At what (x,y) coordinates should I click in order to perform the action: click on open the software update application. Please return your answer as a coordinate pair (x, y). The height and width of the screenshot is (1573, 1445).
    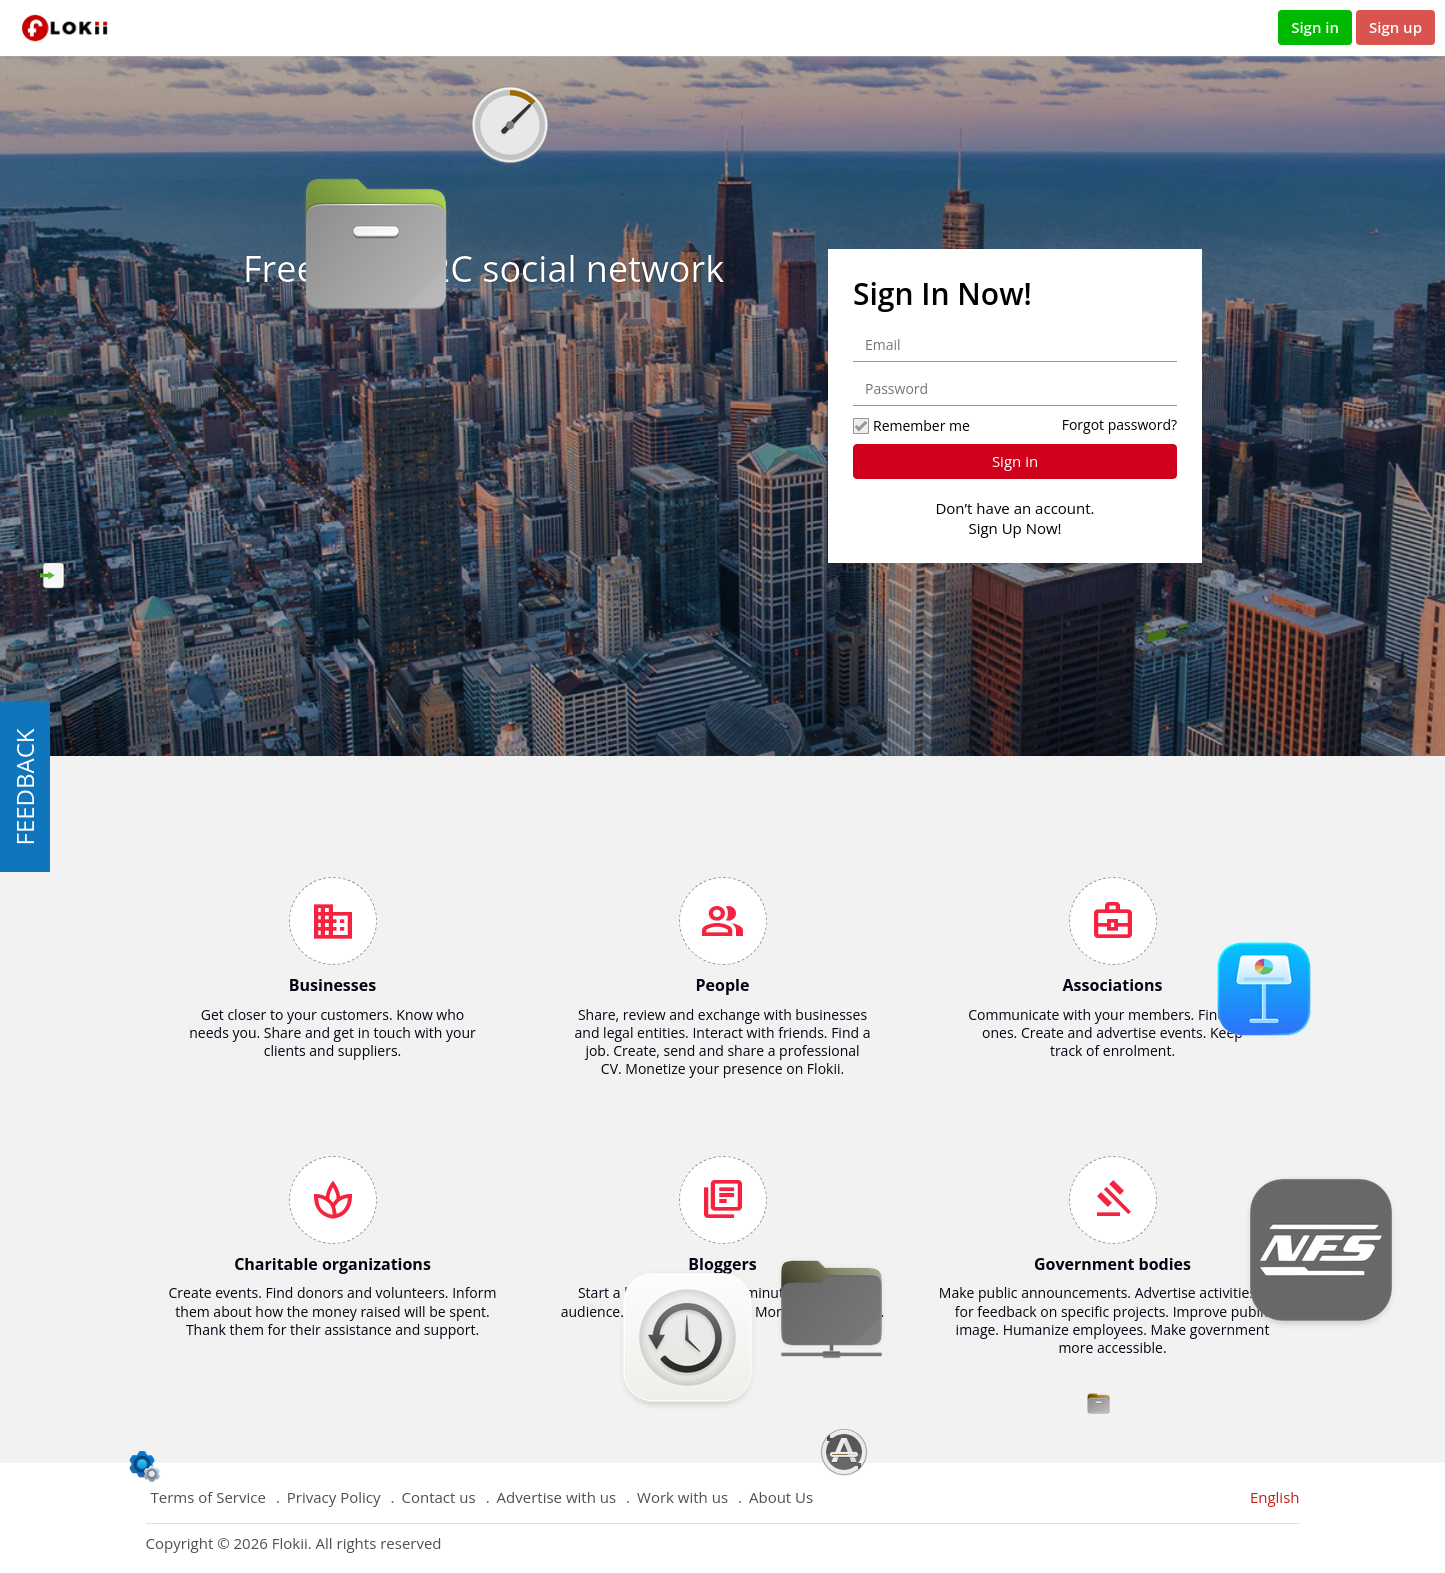
    Looking at the image, I should click on (844, 1452).